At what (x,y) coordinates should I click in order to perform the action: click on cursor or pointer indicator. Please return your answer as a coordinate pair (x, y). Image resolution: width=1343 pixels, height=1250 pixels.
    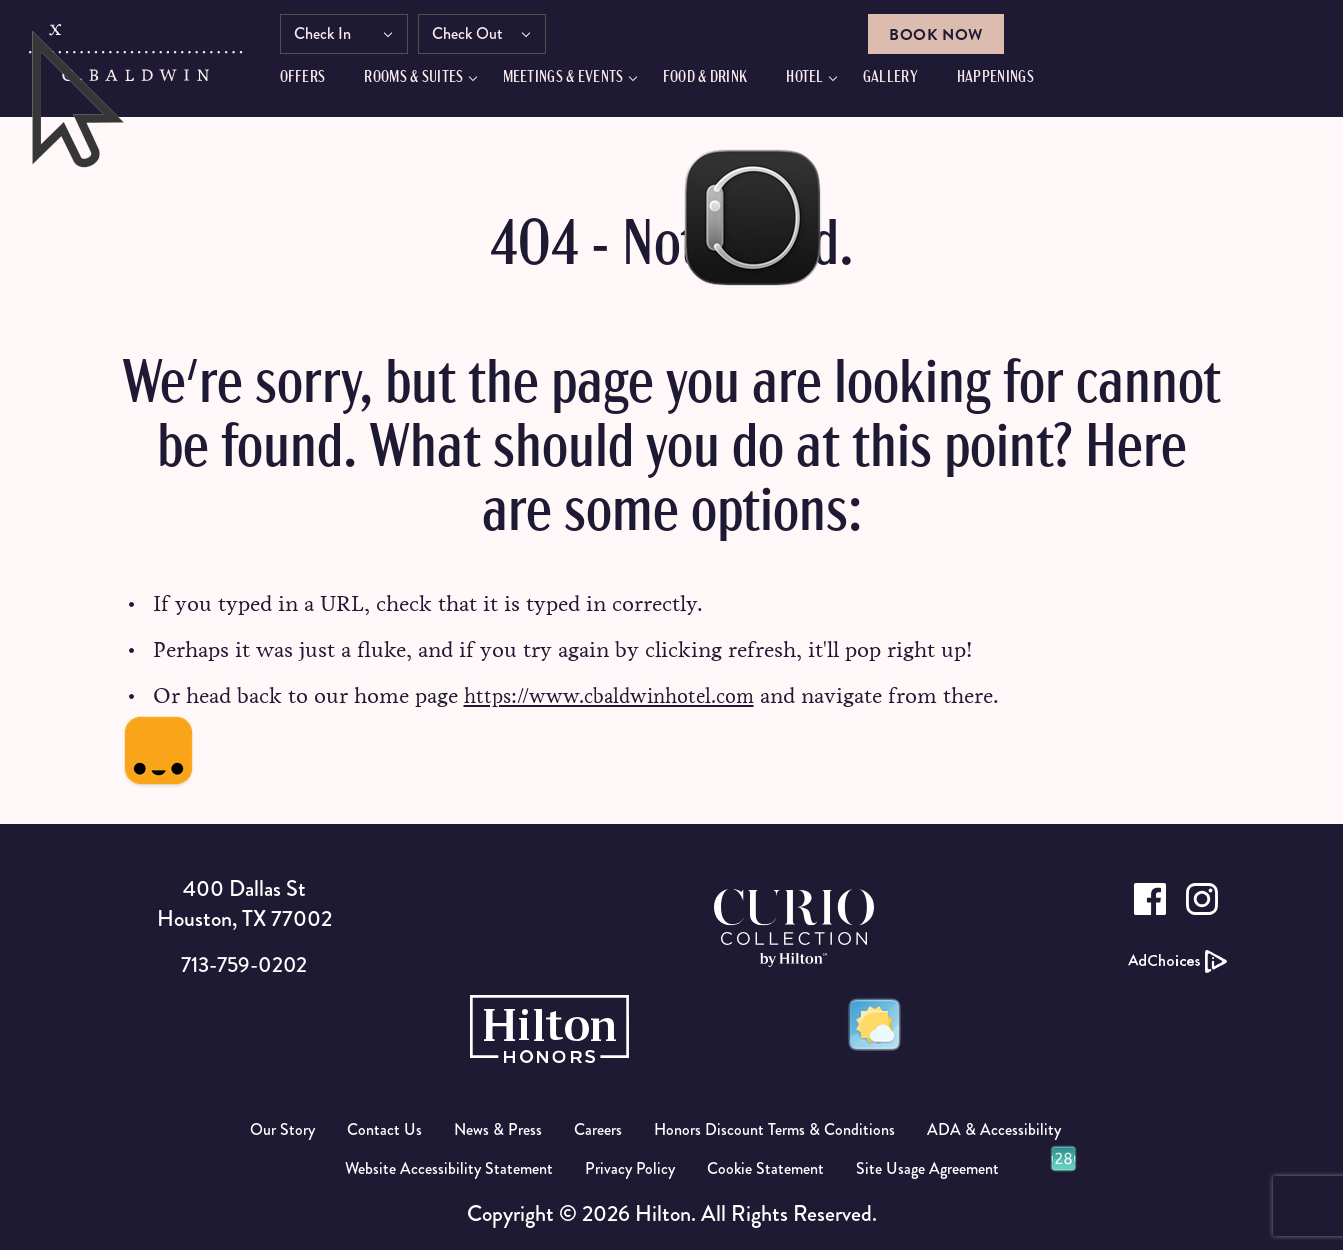
    Looking at the image, I should click on (79, 99).